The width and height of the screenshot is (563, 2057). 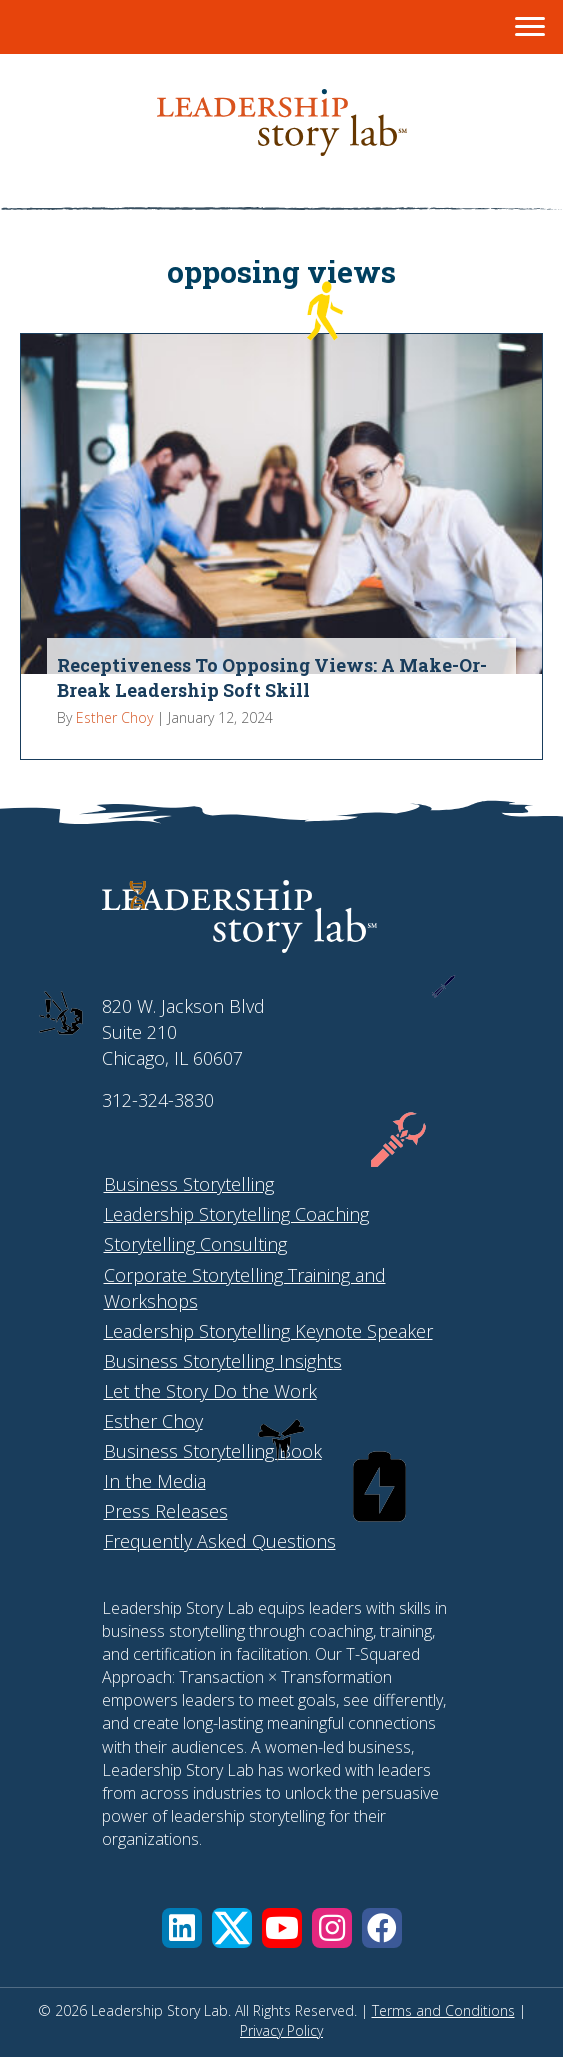 What do you see at coordinates (443, 986) in the screenshot?
I see `select butterfly knife weapon or tool` at bounding box center [443, 986].